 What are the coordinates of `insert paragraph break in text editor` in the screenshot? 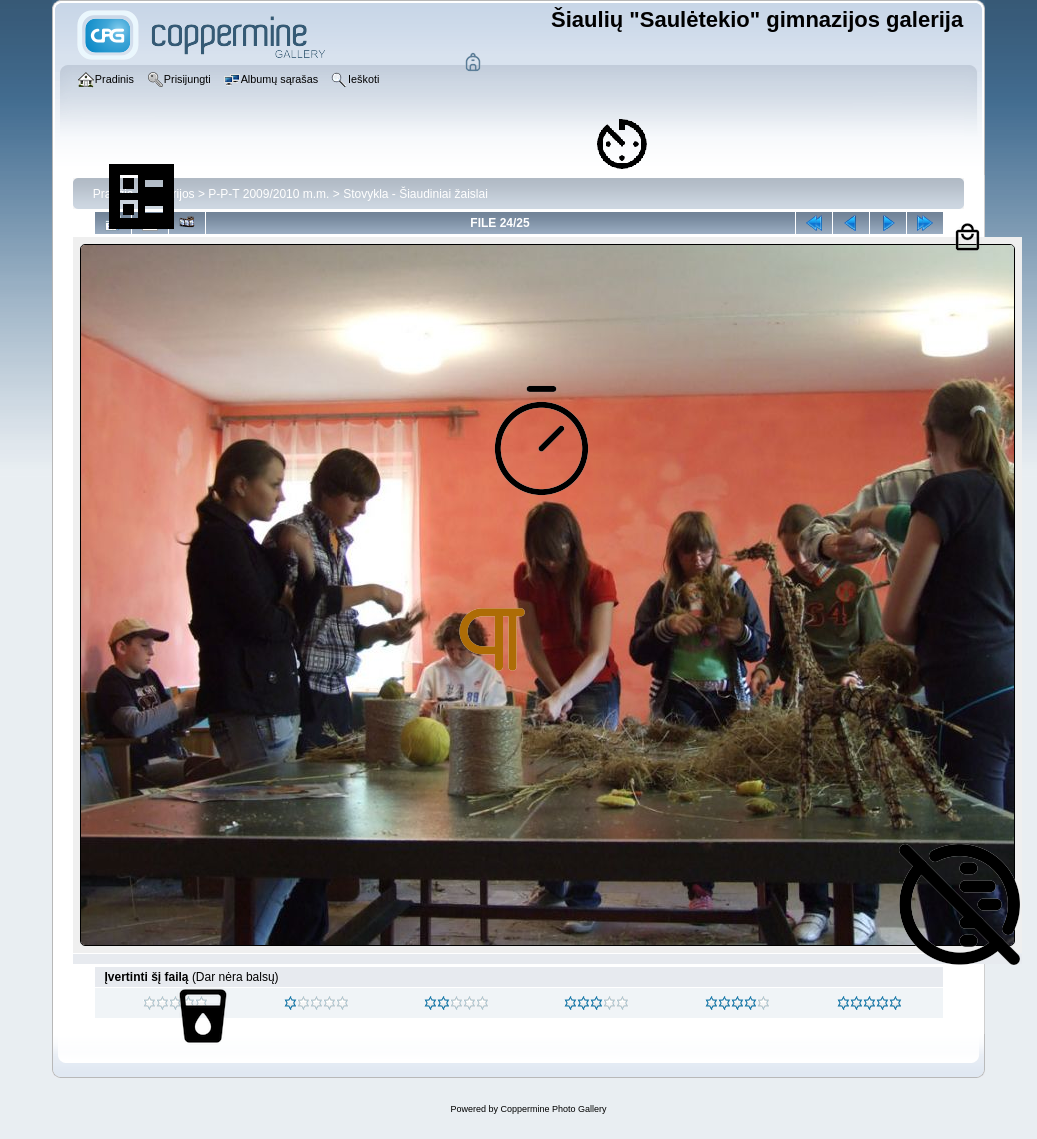 It's located at (493, 639).